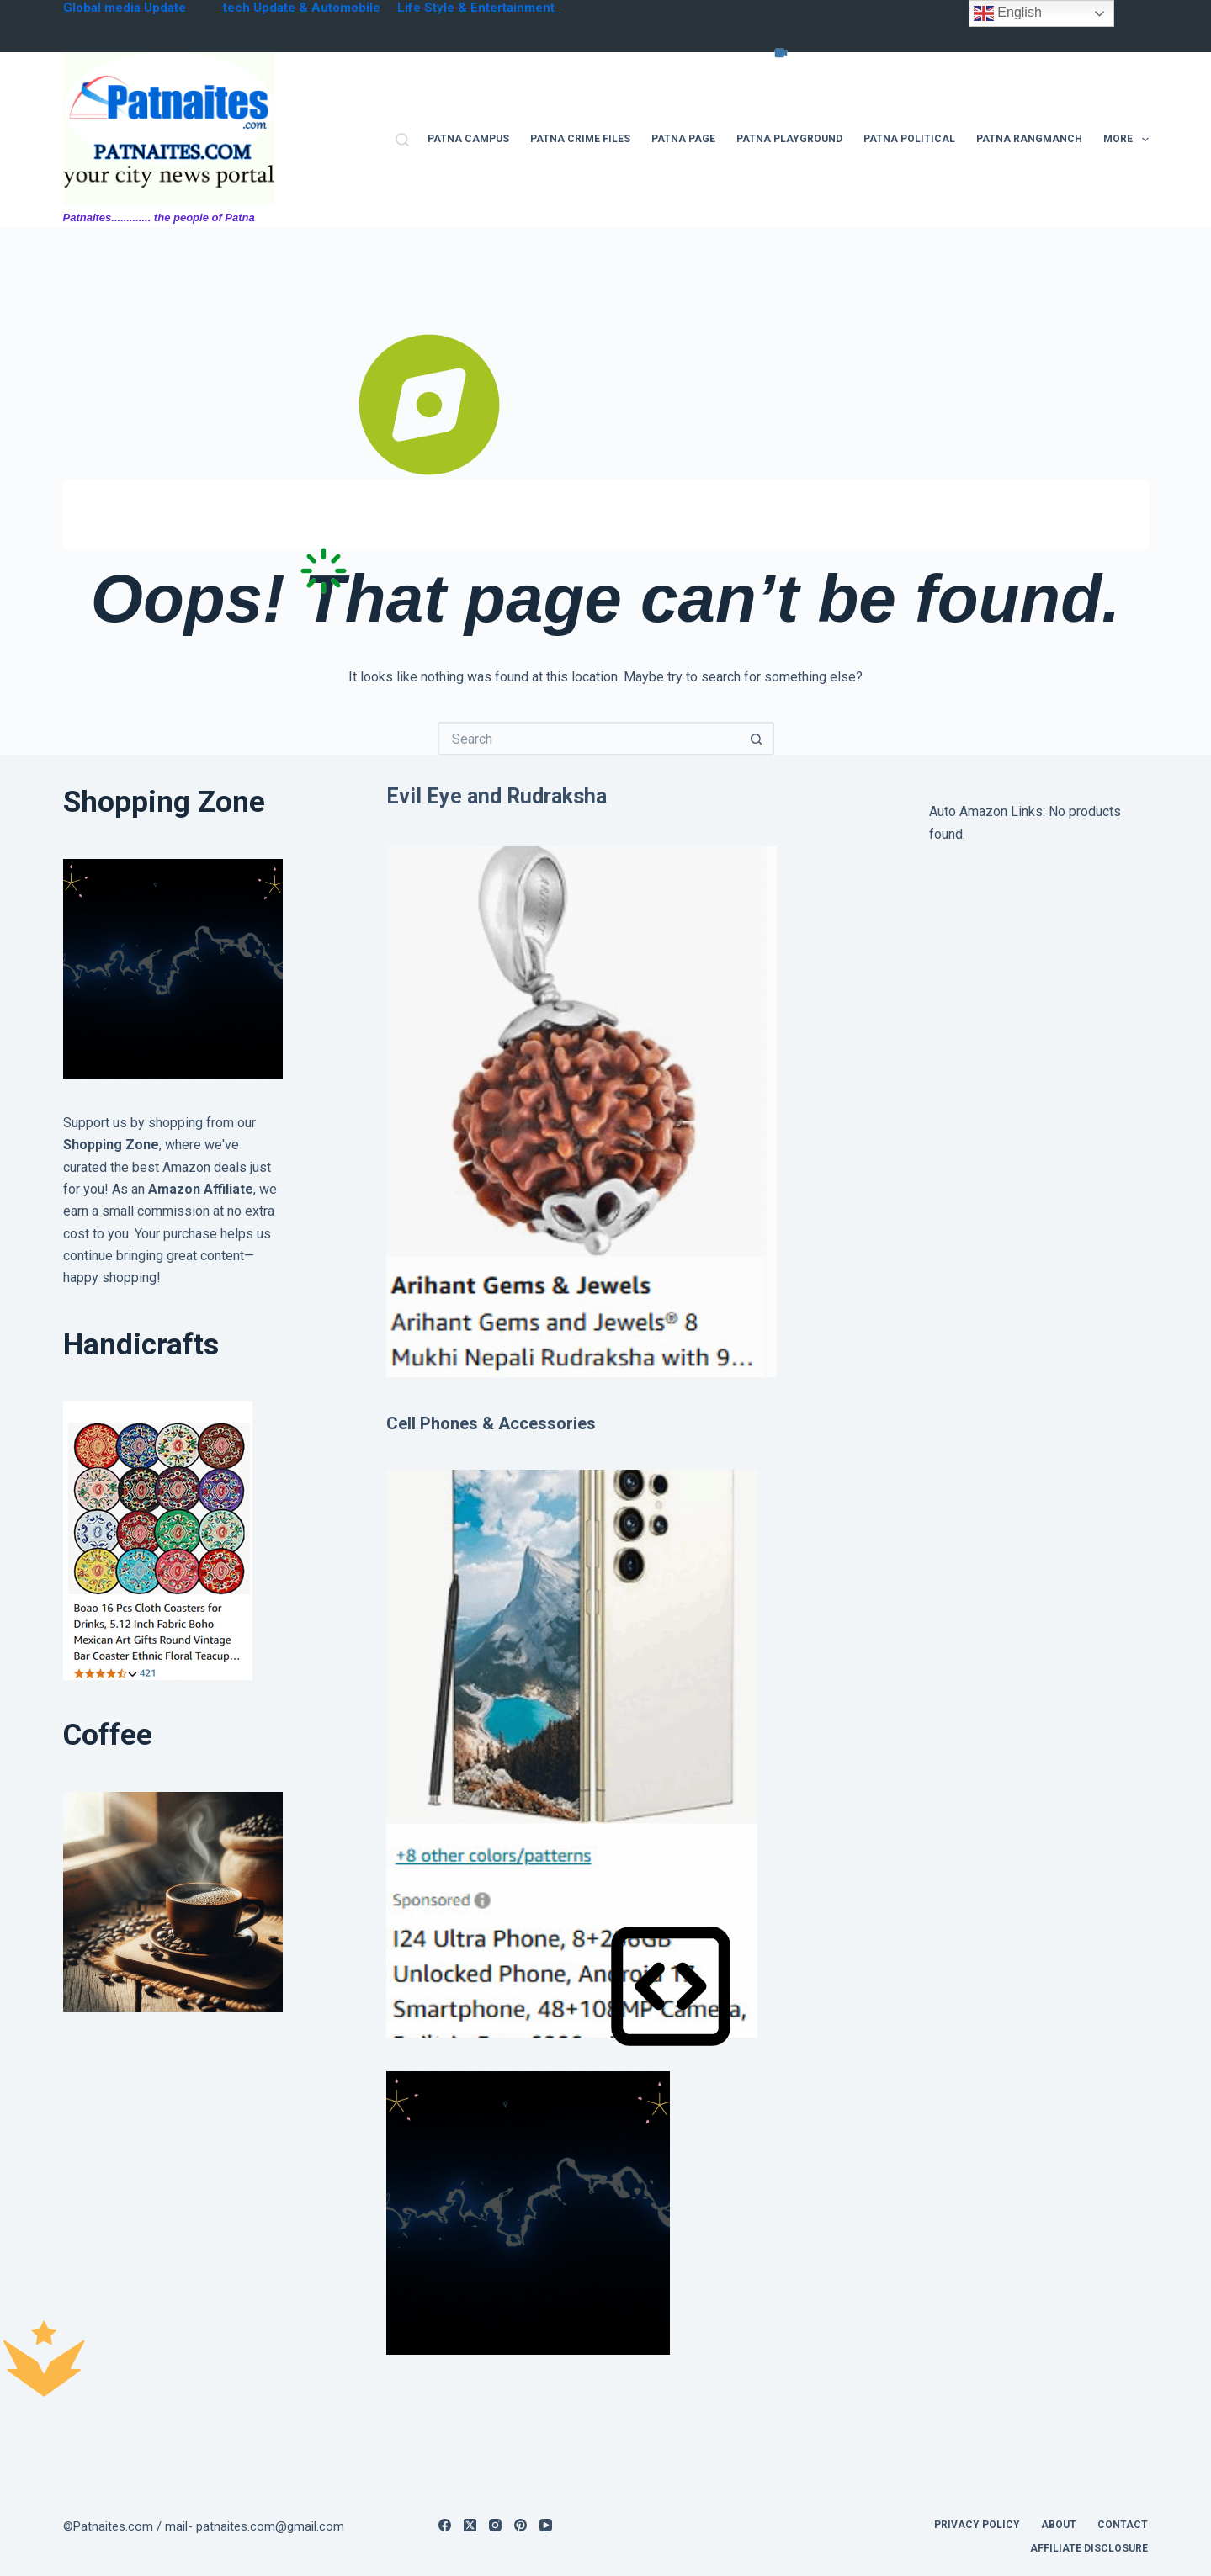  I want to click on discord hypesquad events badge, so click(44, 2359).